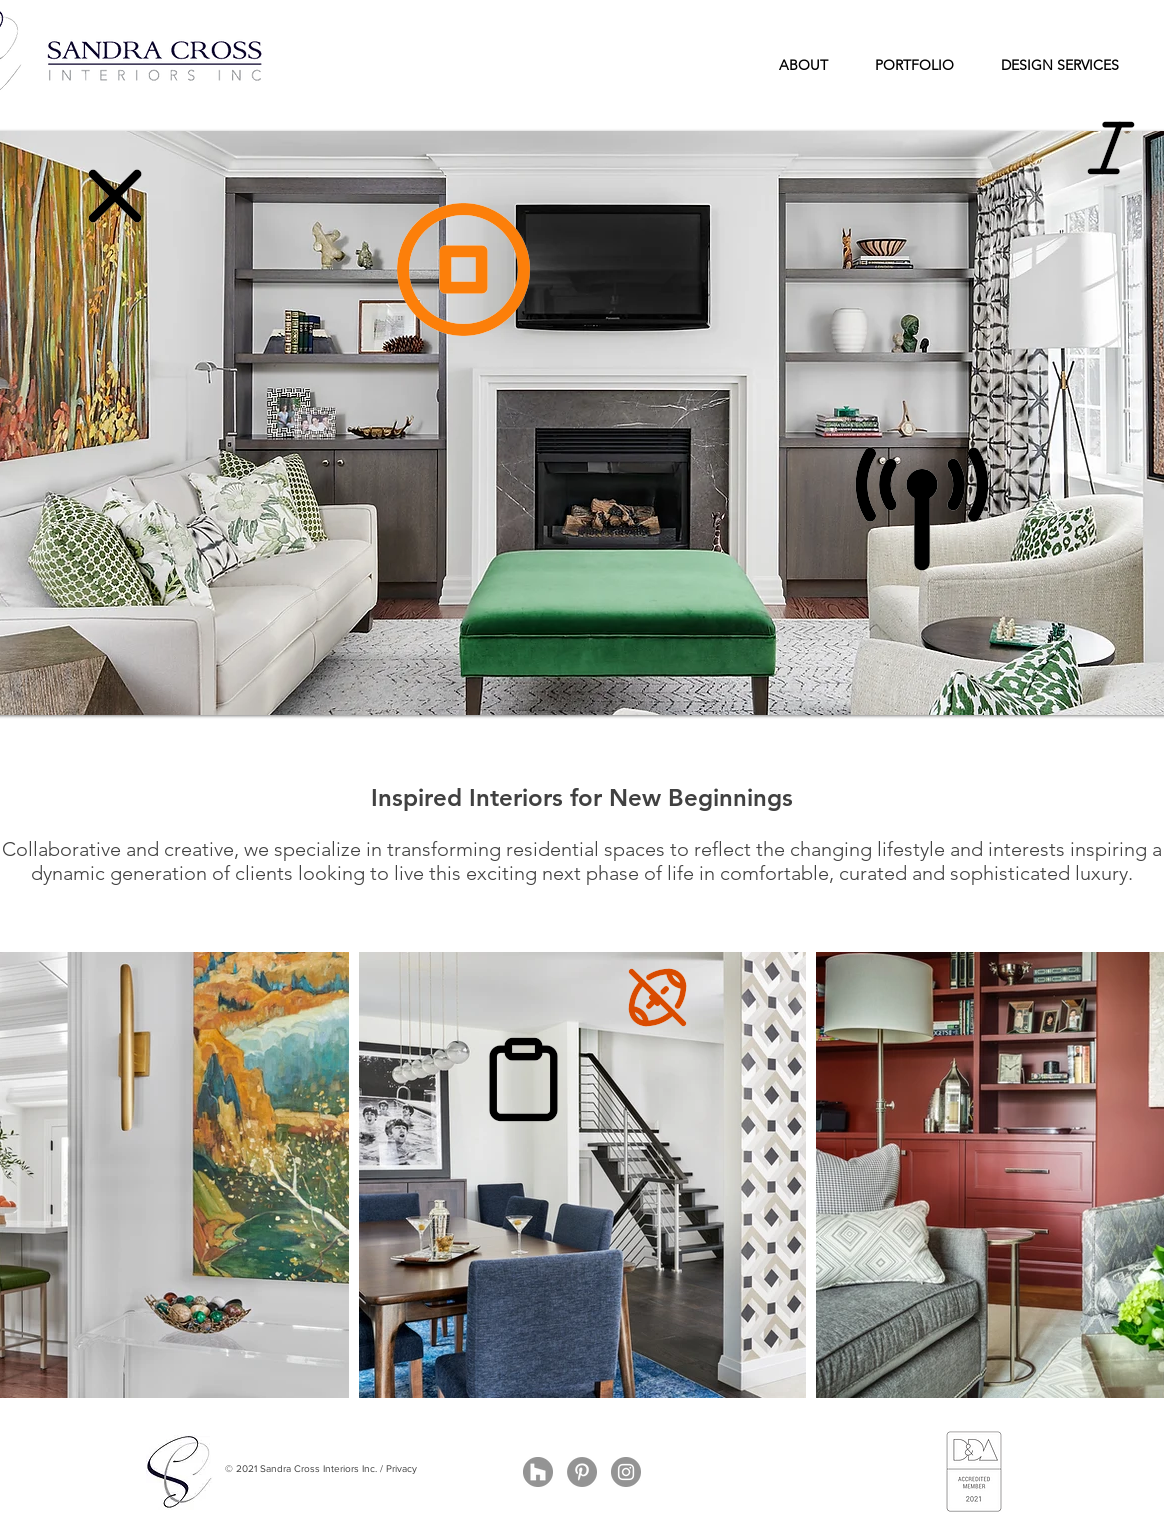  What do you see at coordinates (1111, 148) in the screenshot?
I see `apply italic formatting to selected text` at bounding box center [1111, 148].